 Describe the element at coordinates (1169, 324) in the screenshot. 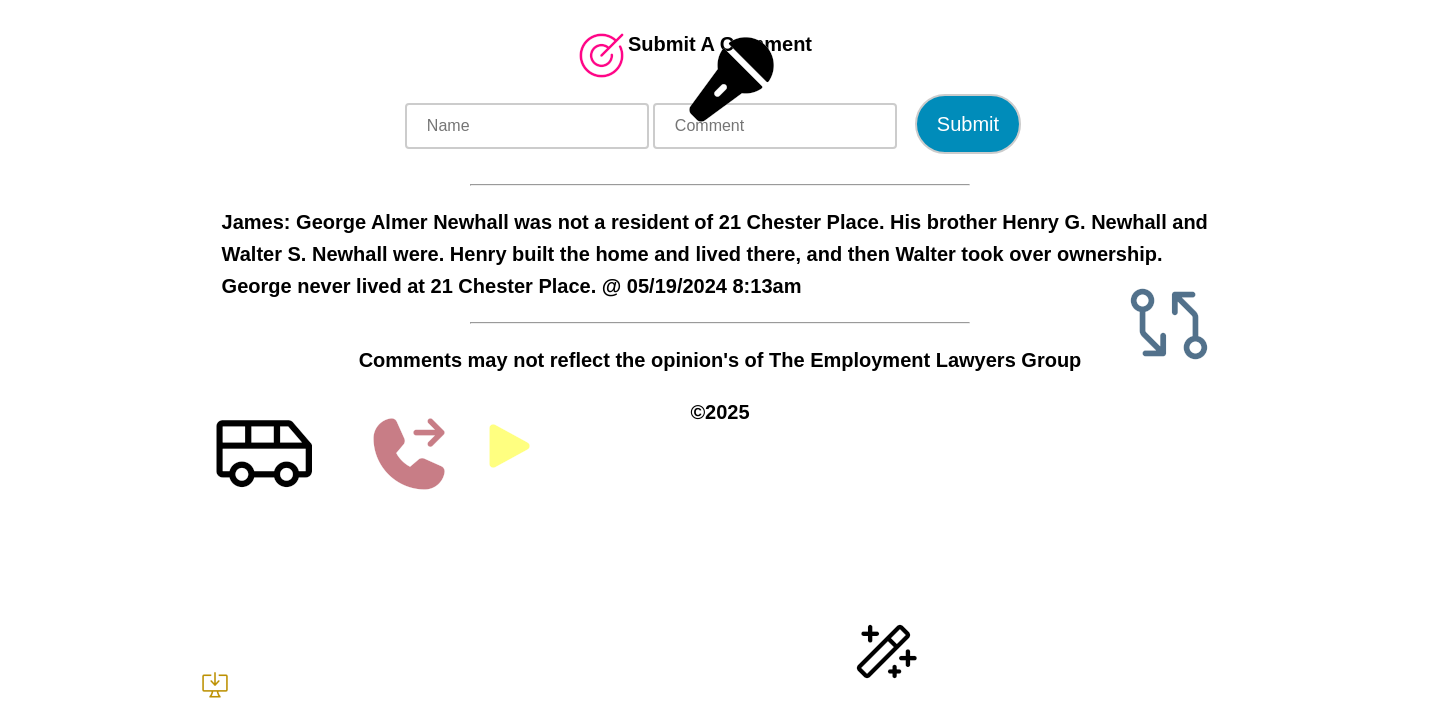

I see `view code changes between versions` at that location.